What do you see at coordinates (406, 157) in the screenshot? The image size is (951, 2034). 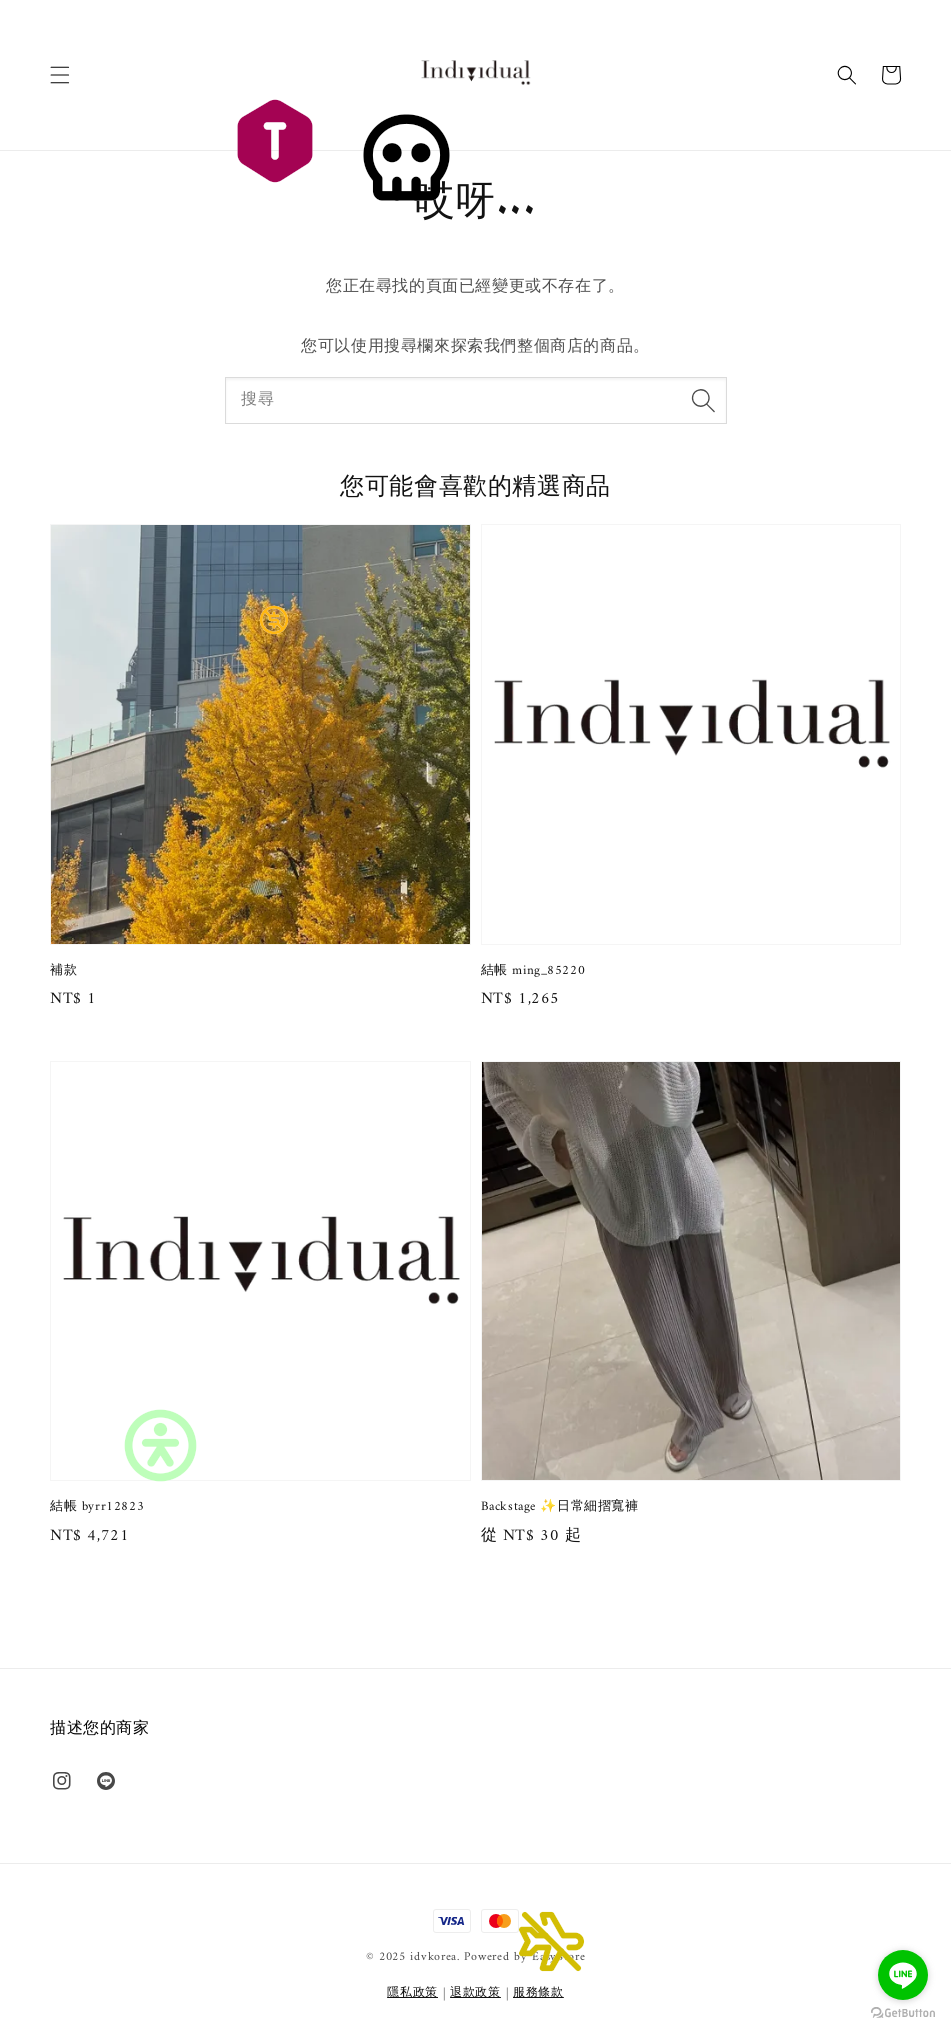 I see `indicates dangerous or harmful content` at bounding box center [406, 157].